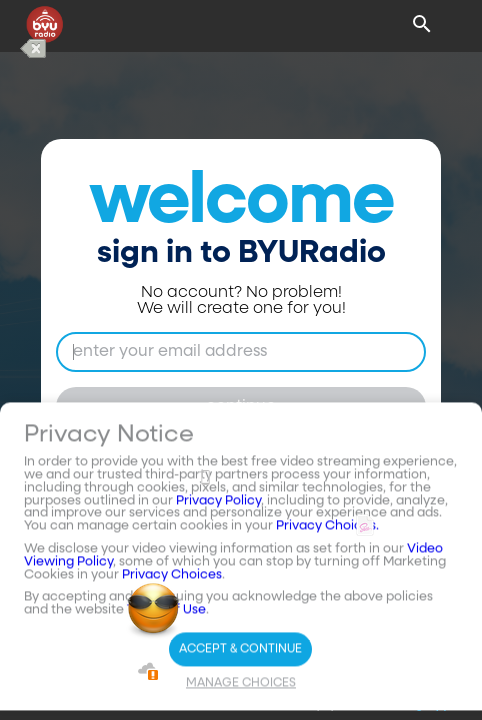 The width and height of the screenshot is (482, 720). What do you see at coordinates (148, 670) in the screenshot?
I see `indicates a severe weather alert or warning` at bounding box center [148, 670].